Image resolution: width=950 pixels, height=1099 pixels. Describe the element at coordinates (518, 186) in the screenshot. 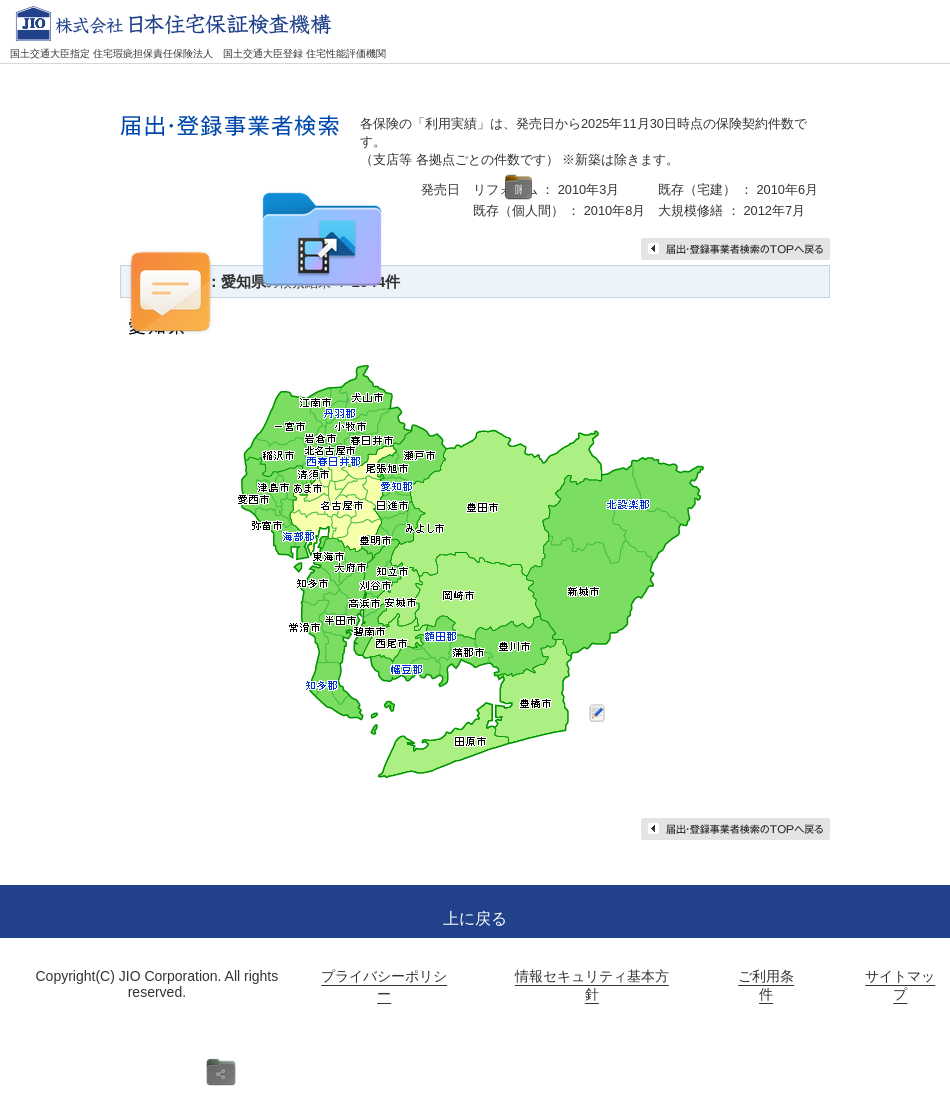

I see `open templates folder` at that location.